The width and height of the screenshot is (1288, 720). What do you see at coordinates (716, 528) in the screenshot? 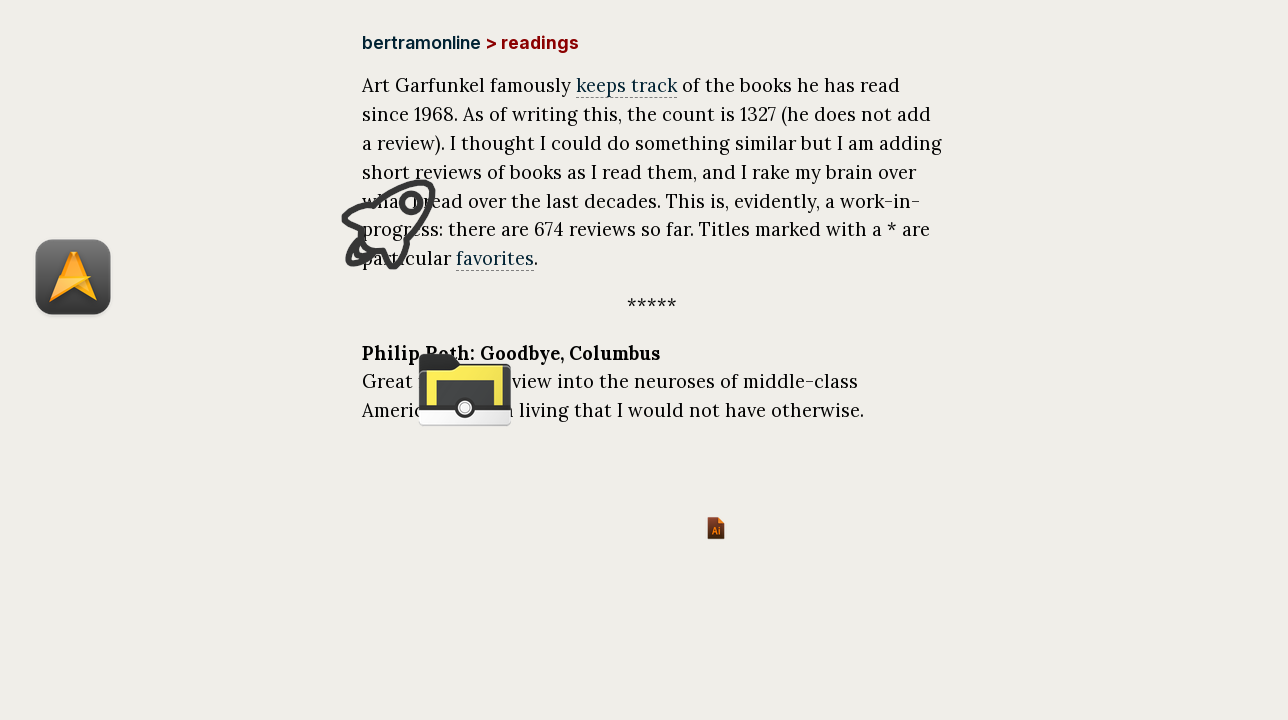
I see `open an Adobe Illustrator file` at bounding box center [716, 528].